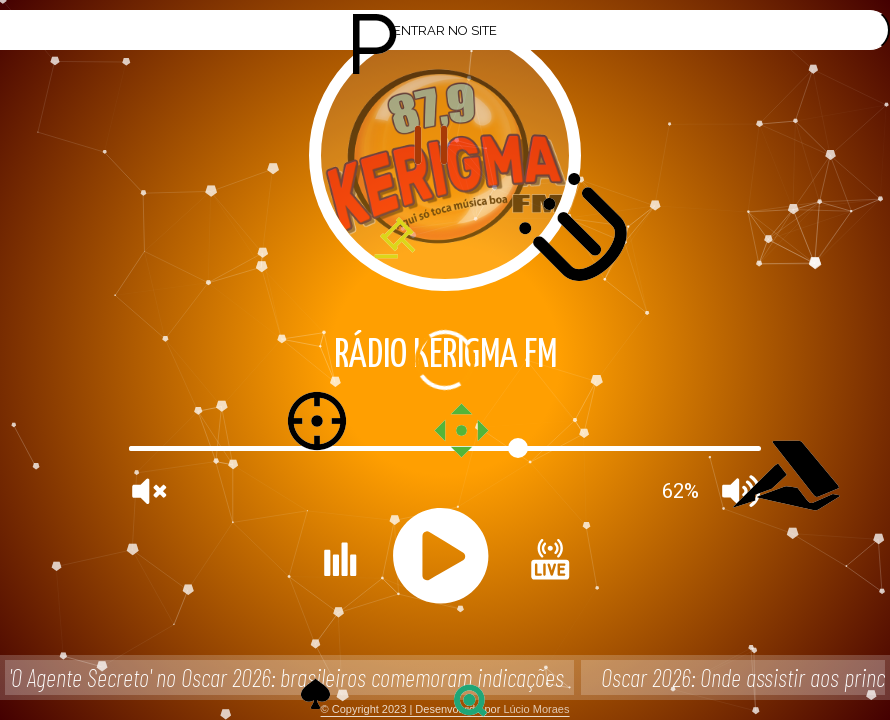 The width and height of the screenshot is (890, 720). Describe the element at coordinates (431, 145) in the screenshot. I see `pause media playback` at that location.